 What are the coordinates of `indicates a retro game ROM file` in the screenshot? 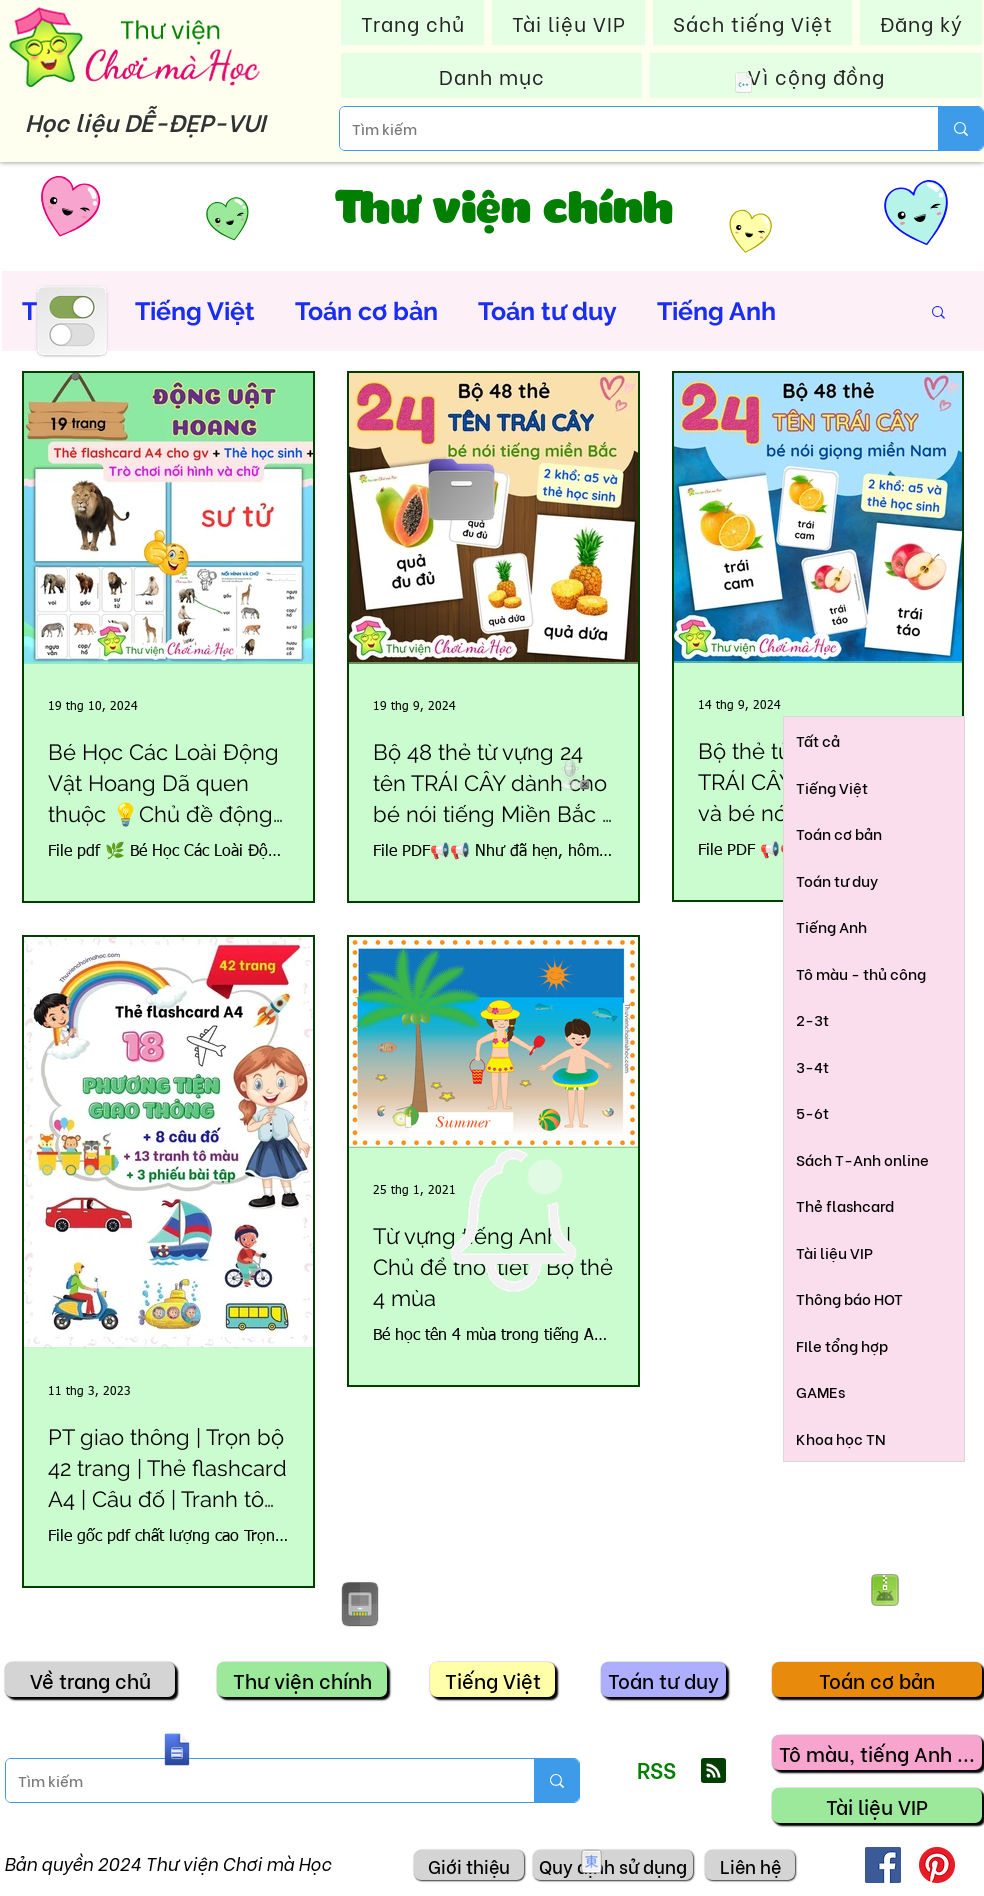 It's located at (360, 1604).